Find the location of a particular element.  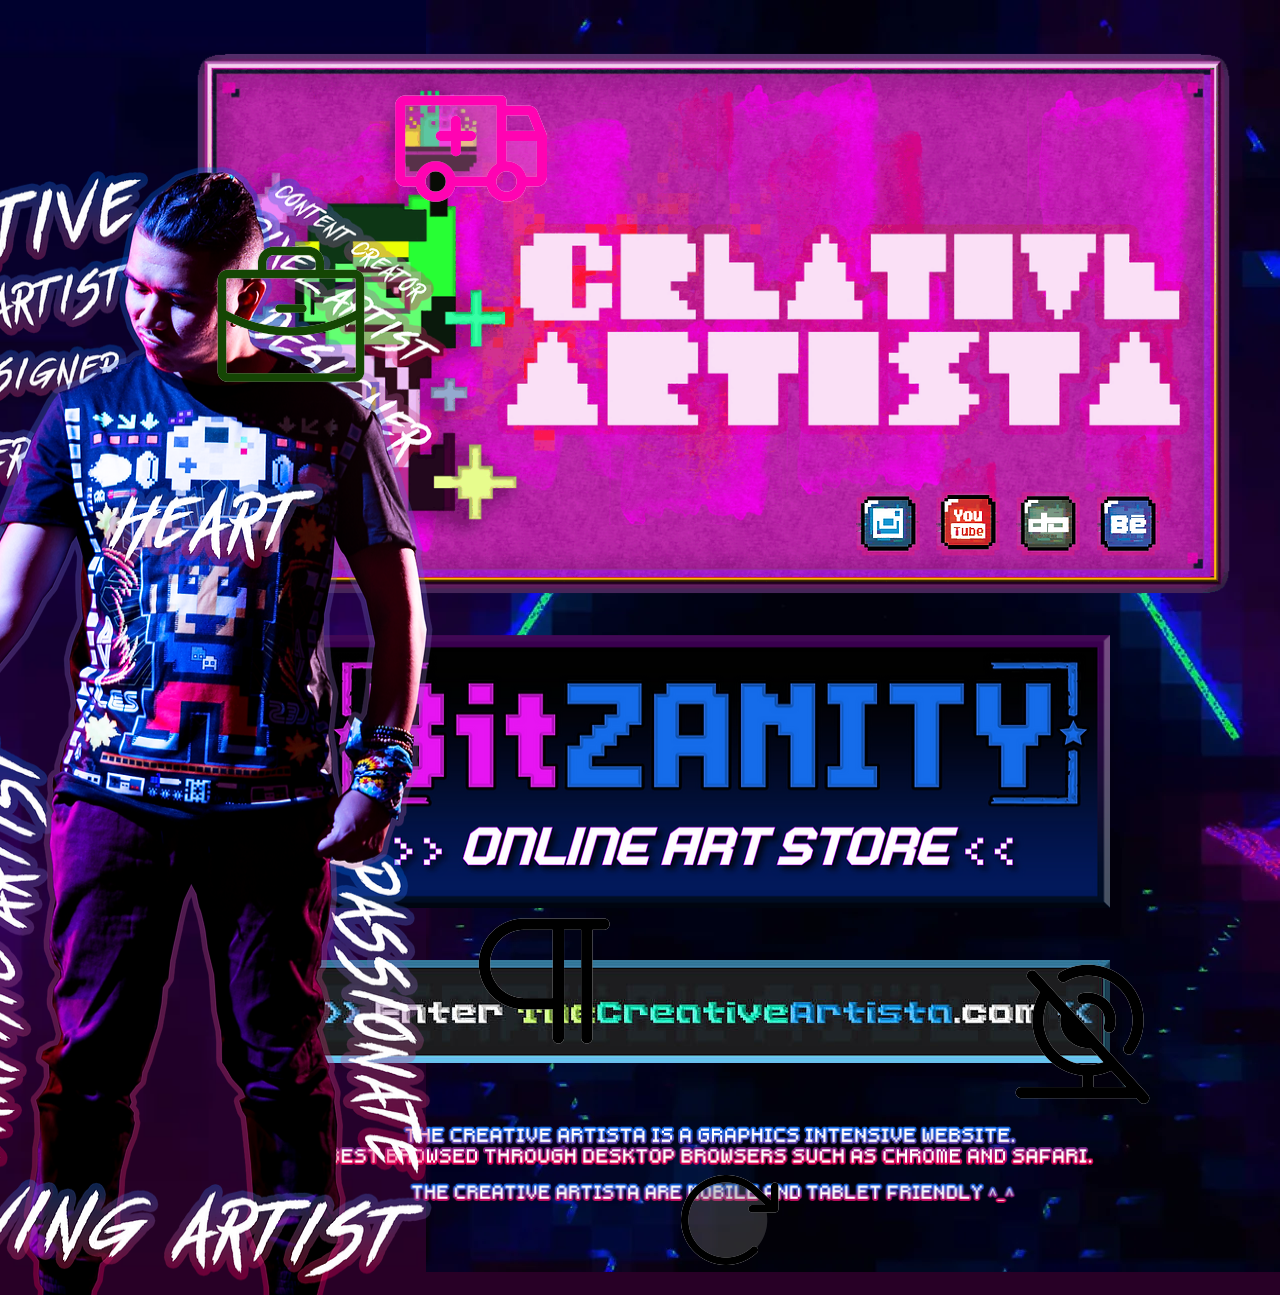

refresh or reload content is located at coordinates (726, 1220).